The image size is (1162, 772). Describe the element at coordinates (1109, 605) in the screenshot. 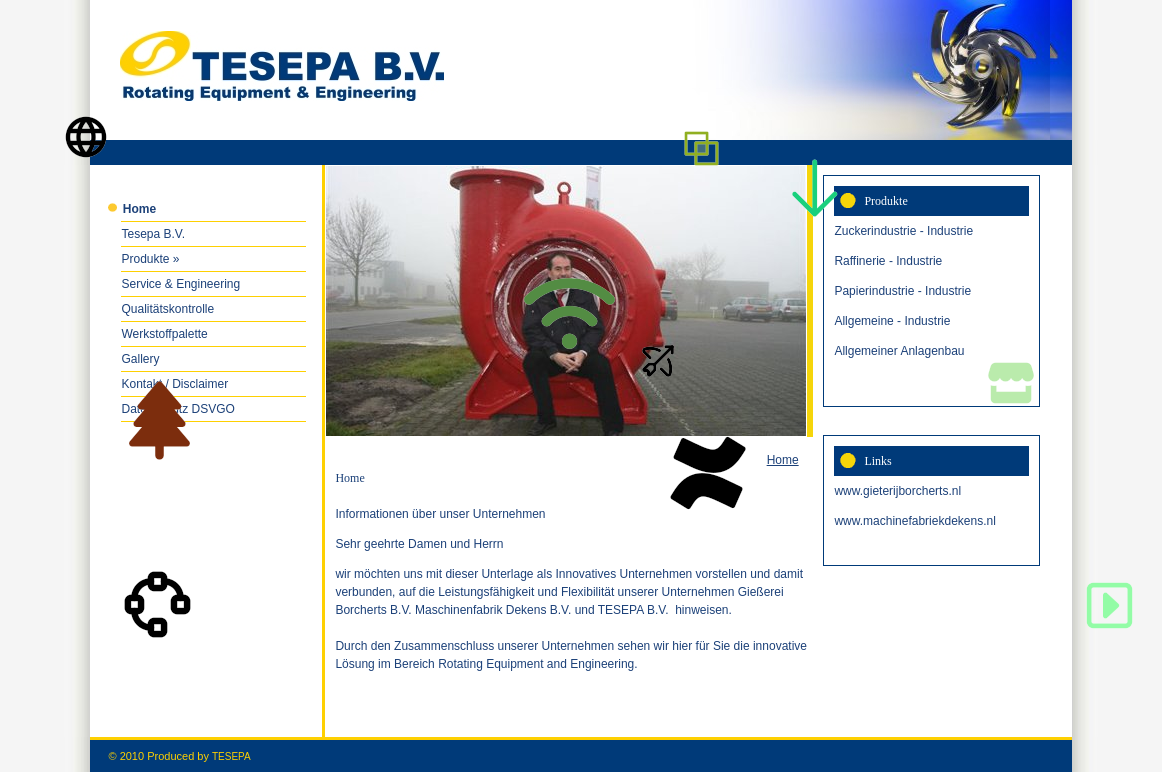

I see `play media or start video` at that location.